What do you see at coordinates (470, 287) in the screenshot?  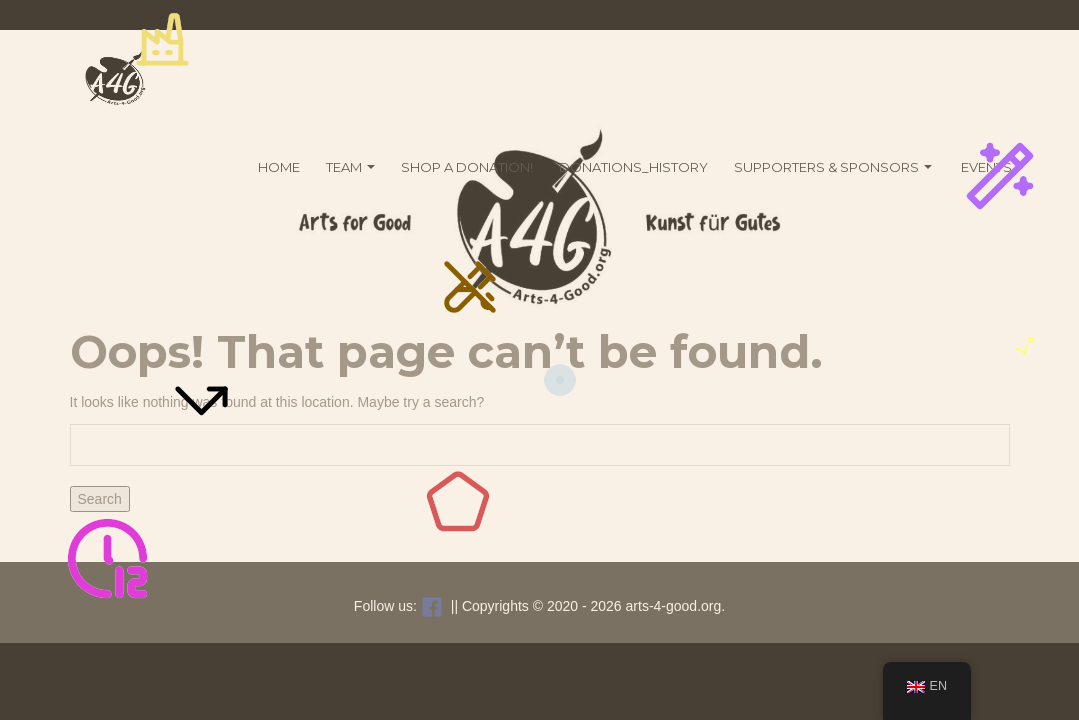 I see `disable or stop testing functionality` at bounding box center [470, 287].